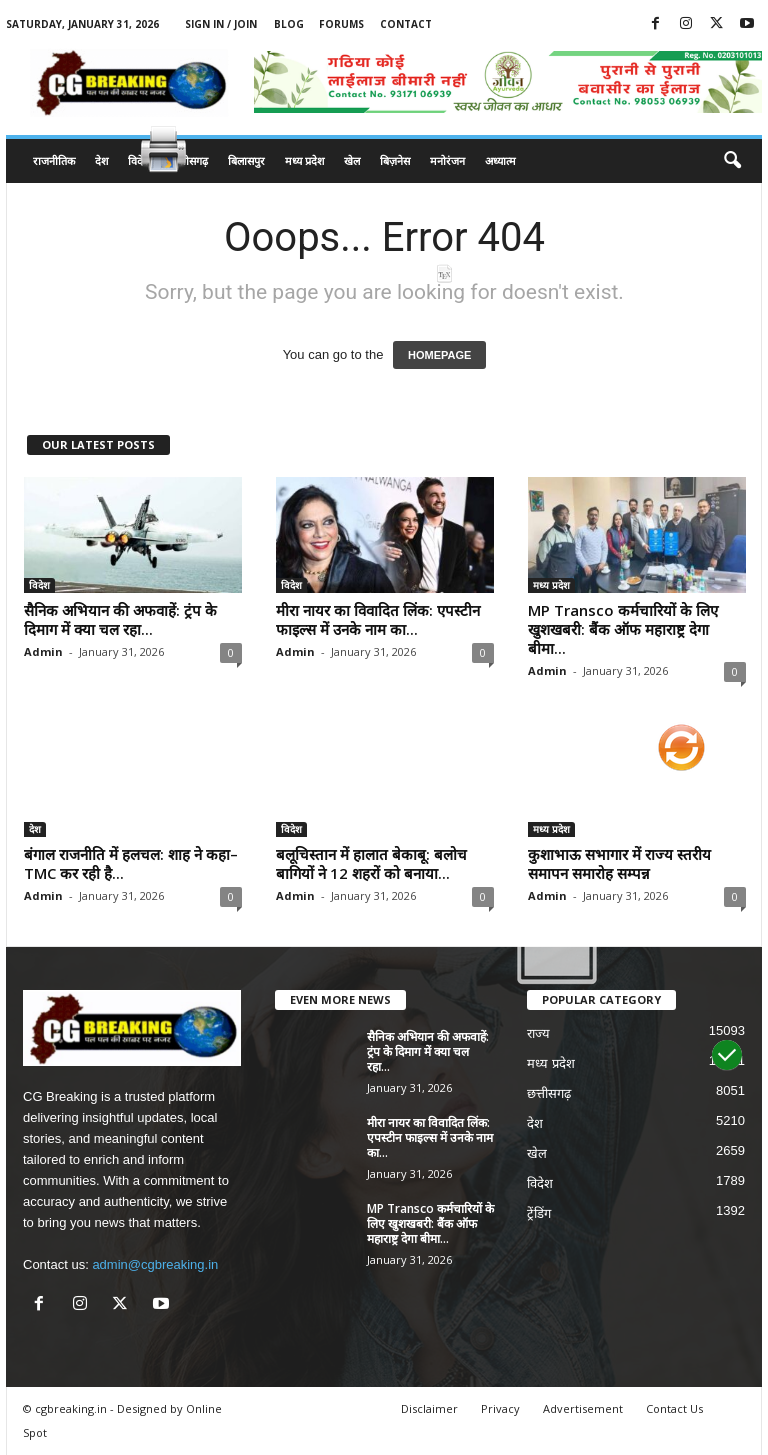 This screenshot has height=1455, width=768. I want to click on access printer settings and preferences, so click(163, 149).